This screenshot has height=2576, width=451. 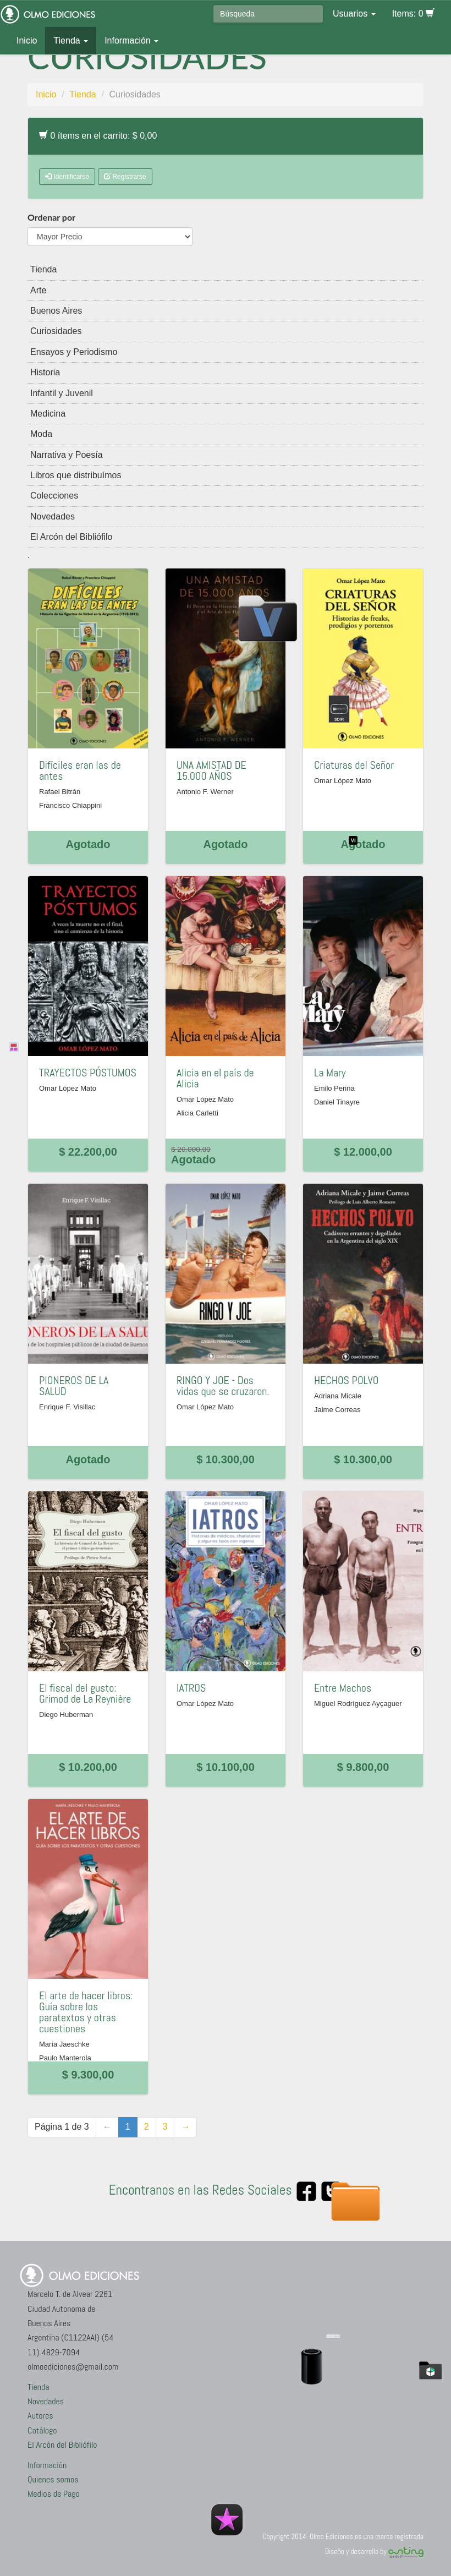 What do you see at coordinates (430, 2371) in the screenshot?
I see `open wondershare filmstock assets folder` at bounding box center [430, 2371].